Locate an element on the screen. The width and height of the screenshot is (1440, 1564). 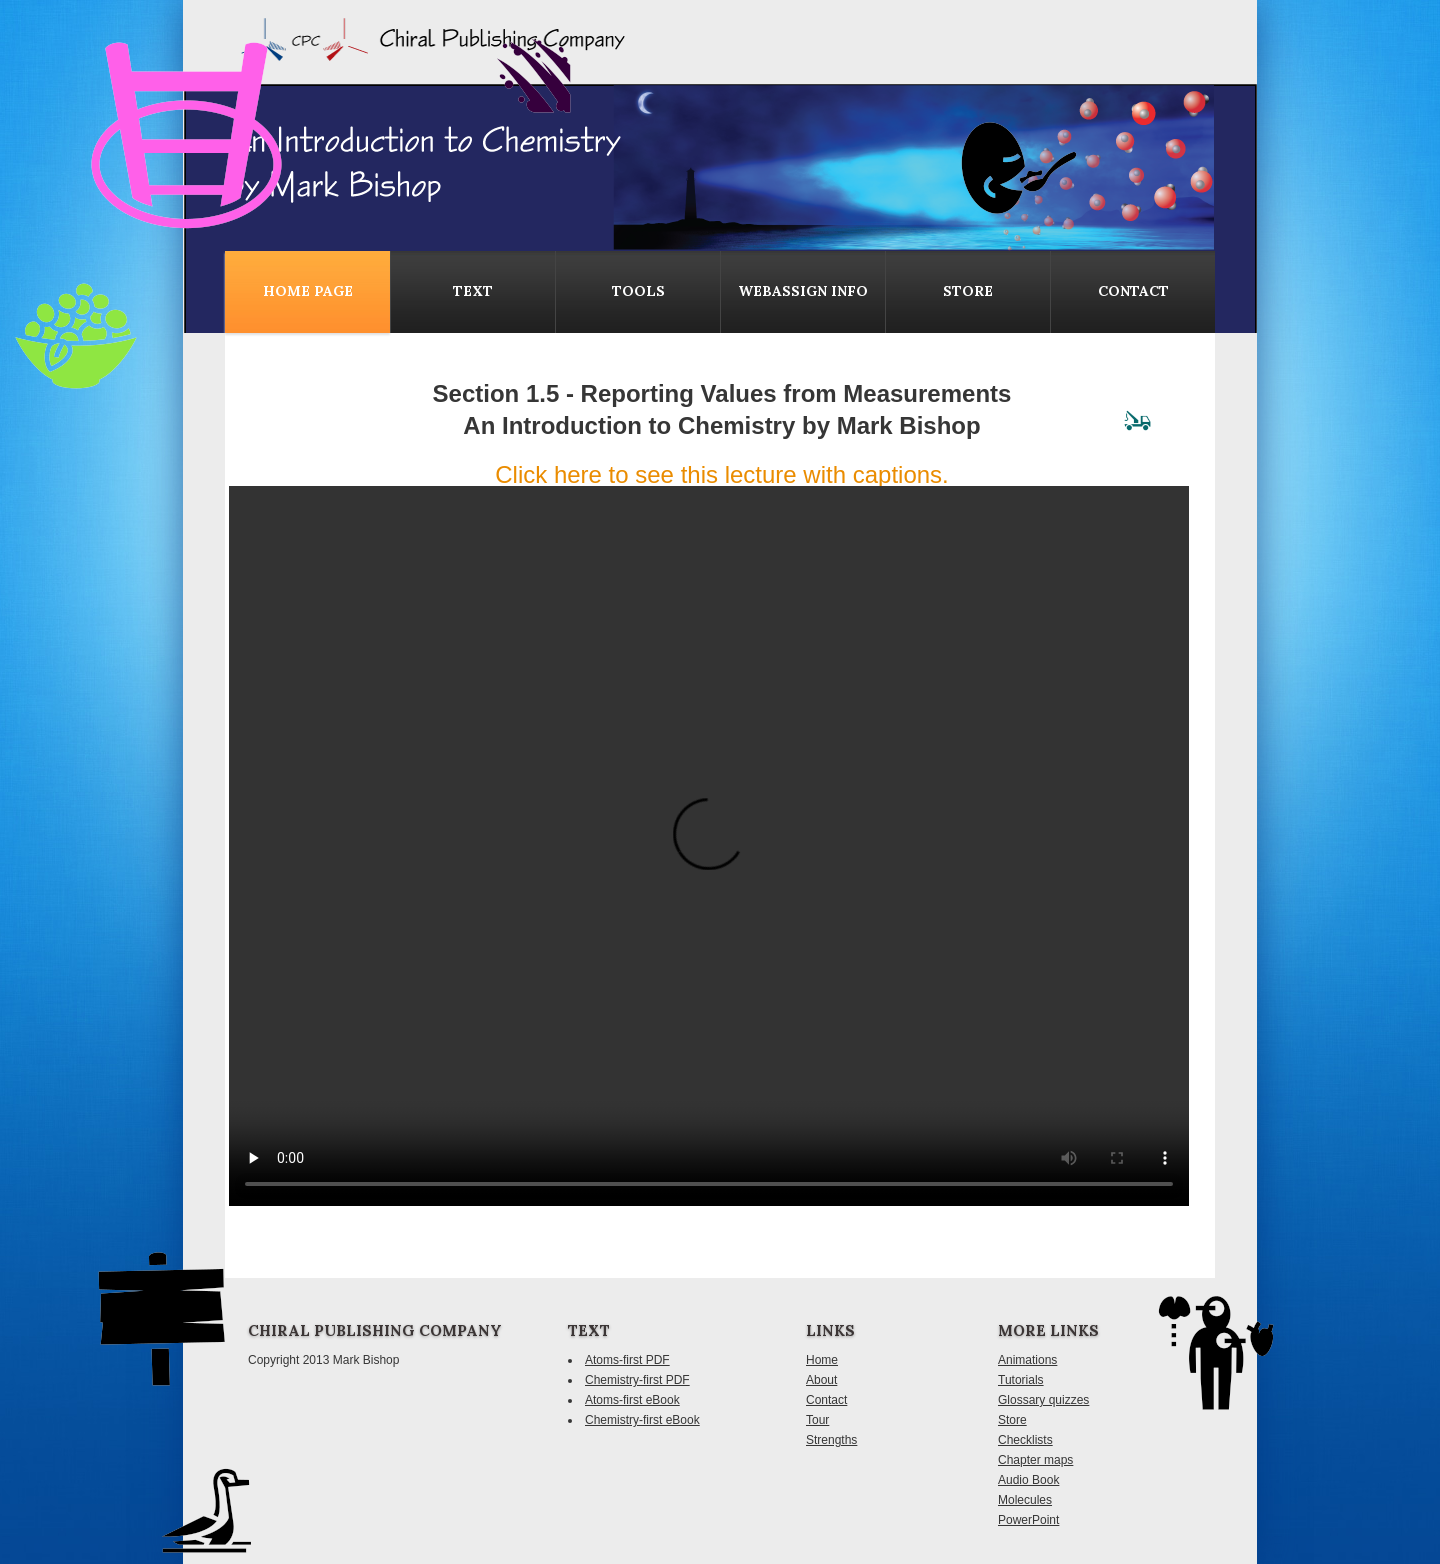
view in-game signpost or hint is located at coordinates (163, 1316).